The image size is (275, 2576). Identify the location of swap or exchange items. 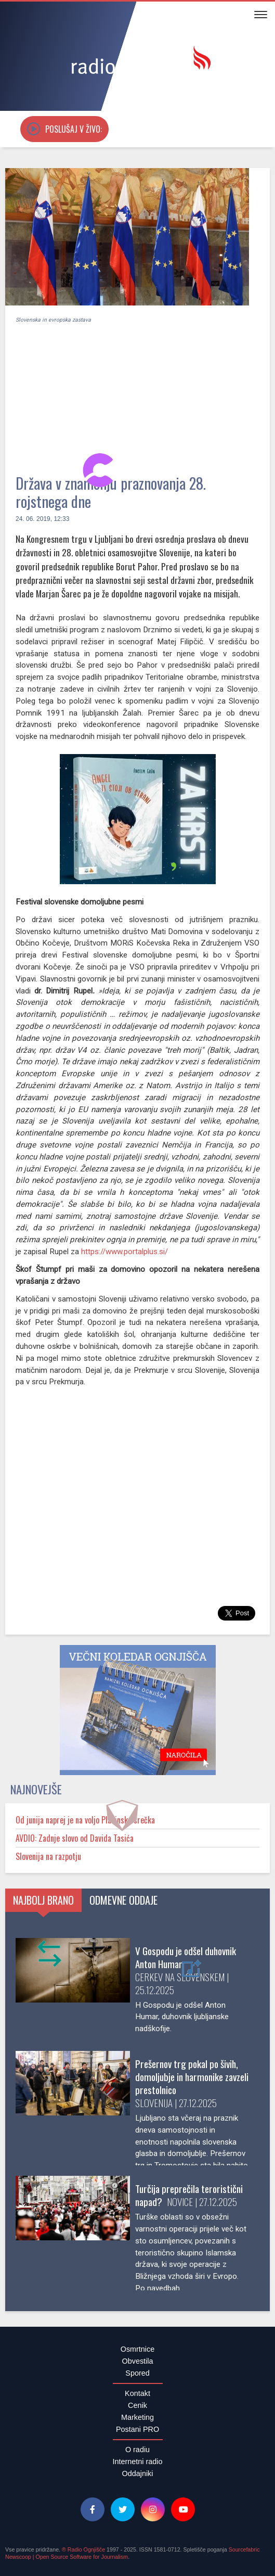
(49, 1954).